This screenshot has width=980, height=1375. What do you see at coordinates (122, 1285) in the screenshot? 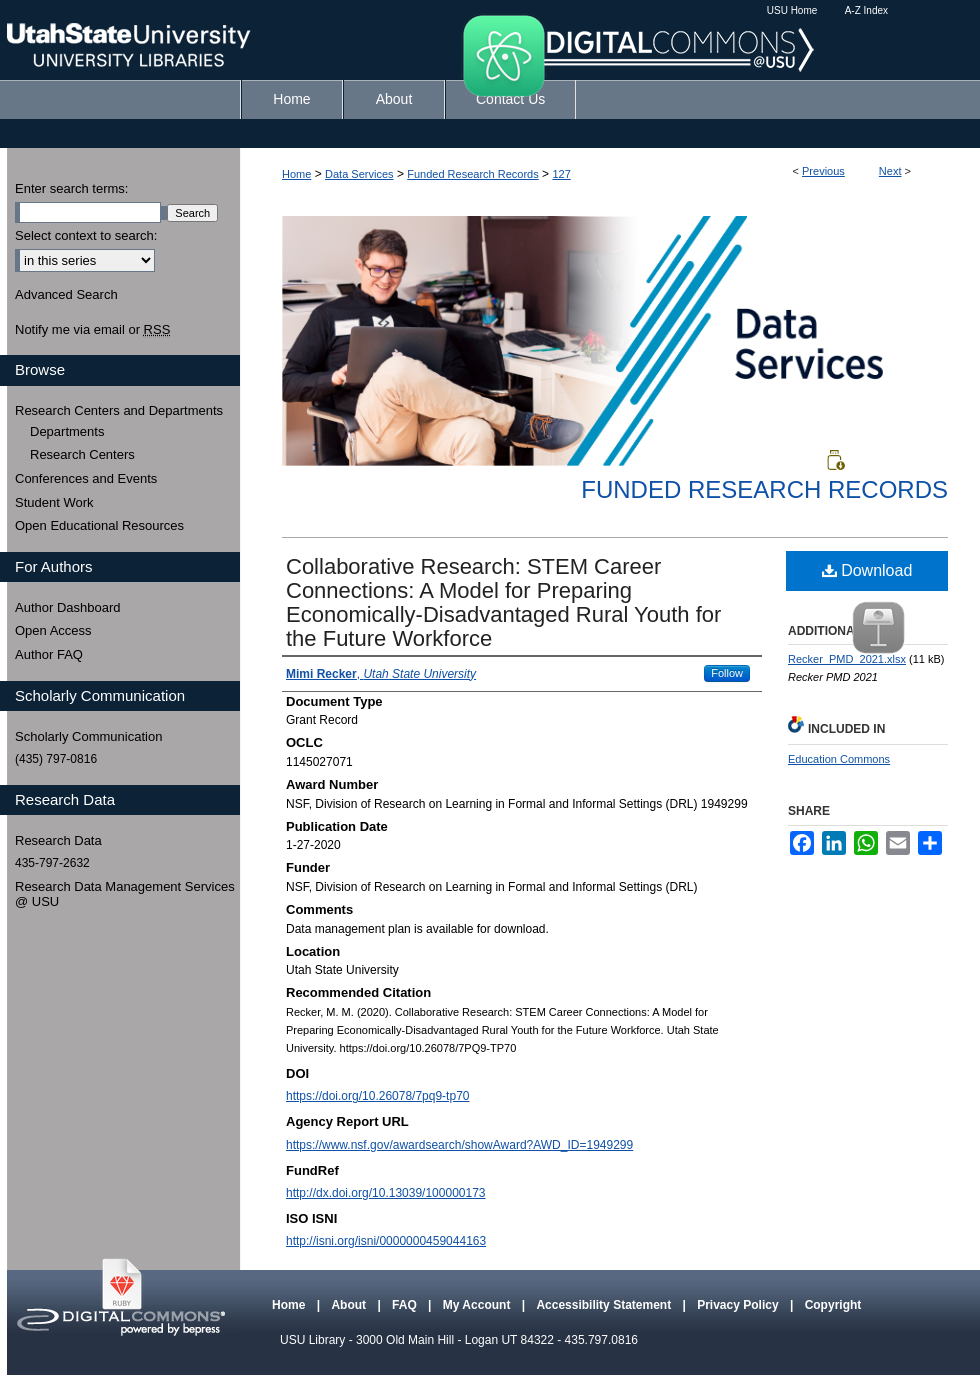
I see `ruby programming language source file` at bounding box center [122, 1285].